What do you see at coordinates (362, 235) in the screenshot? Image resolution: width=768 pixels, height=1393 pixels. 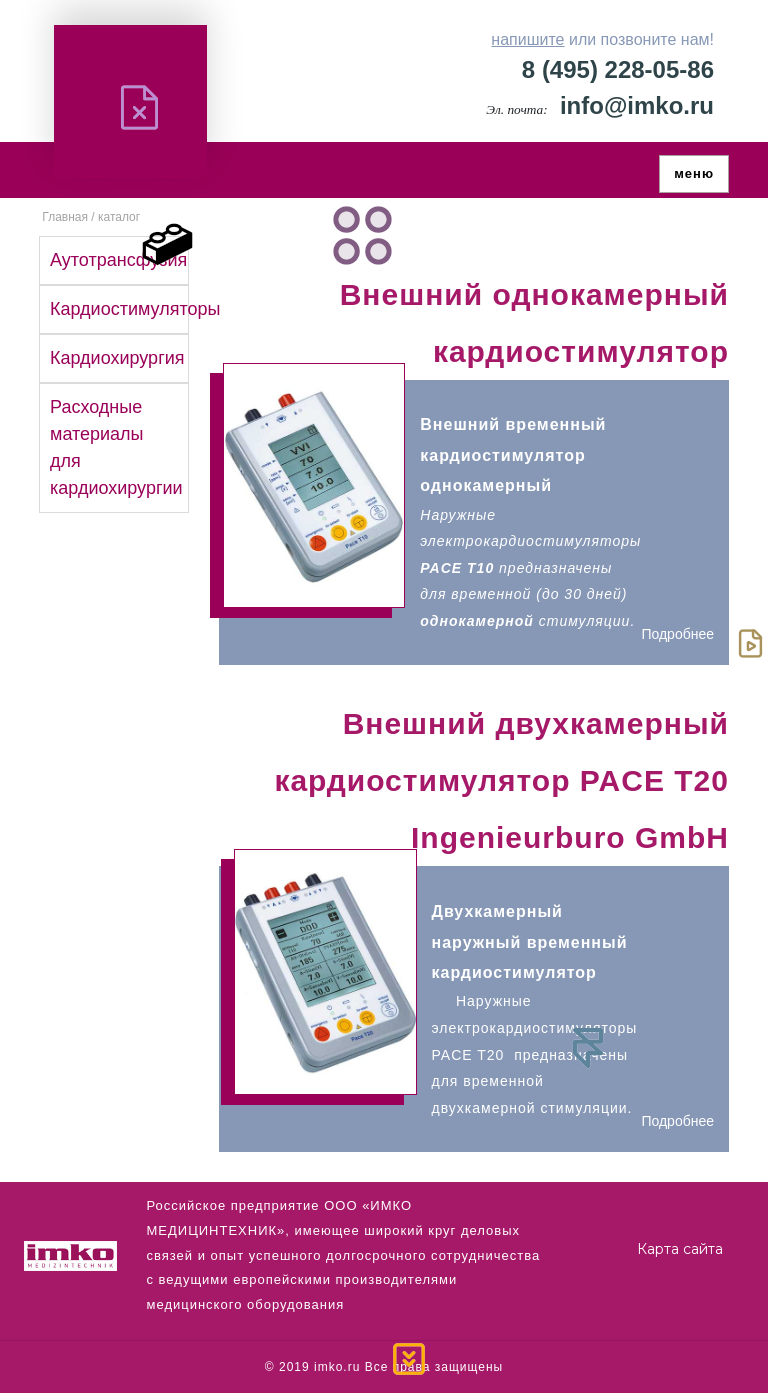 I see `open app grid or menu` at bounding box center [362, 235].